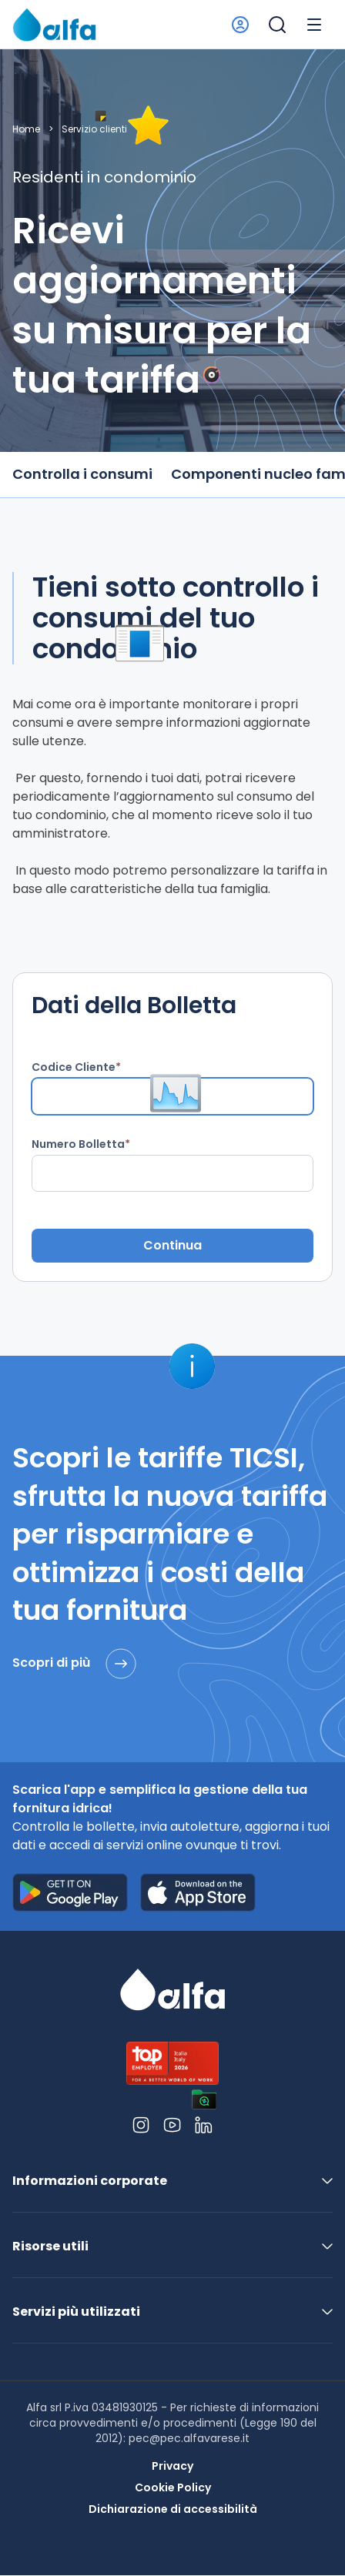 This screenshot has height=2576, width=345. Describe the element at coordinates (176, 1093) in the screenshot. I see `open task manager application` at that location.